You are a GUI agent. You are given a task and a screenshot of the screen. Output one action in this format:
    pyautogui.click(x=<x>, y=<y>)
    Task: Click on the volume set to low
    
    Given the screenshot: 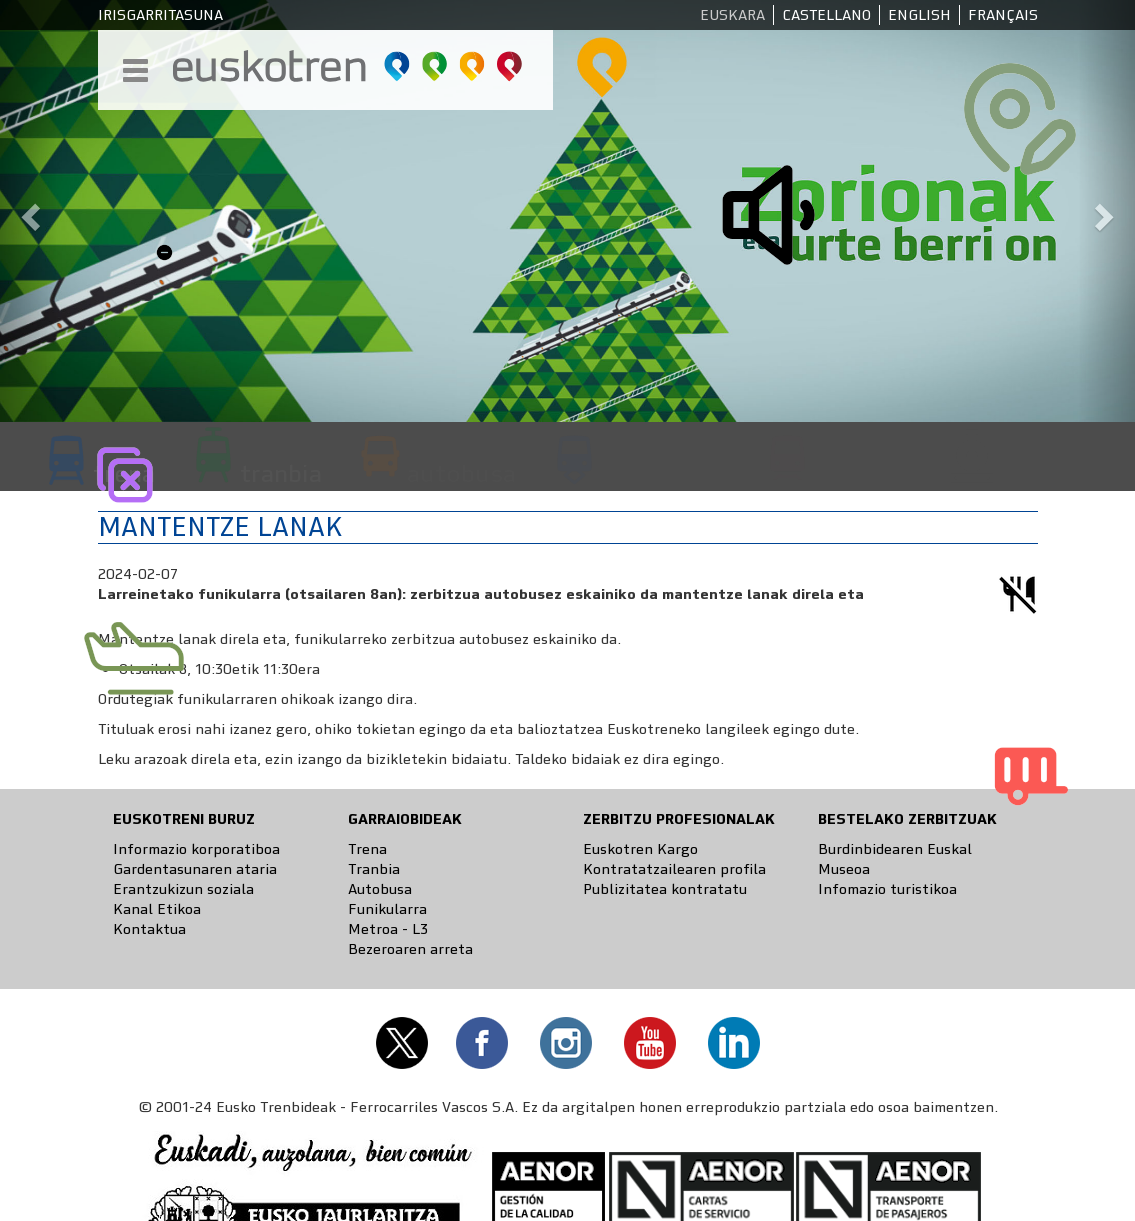 What is the action you would take?
    pyautogui.click(x=776, y=215)
    